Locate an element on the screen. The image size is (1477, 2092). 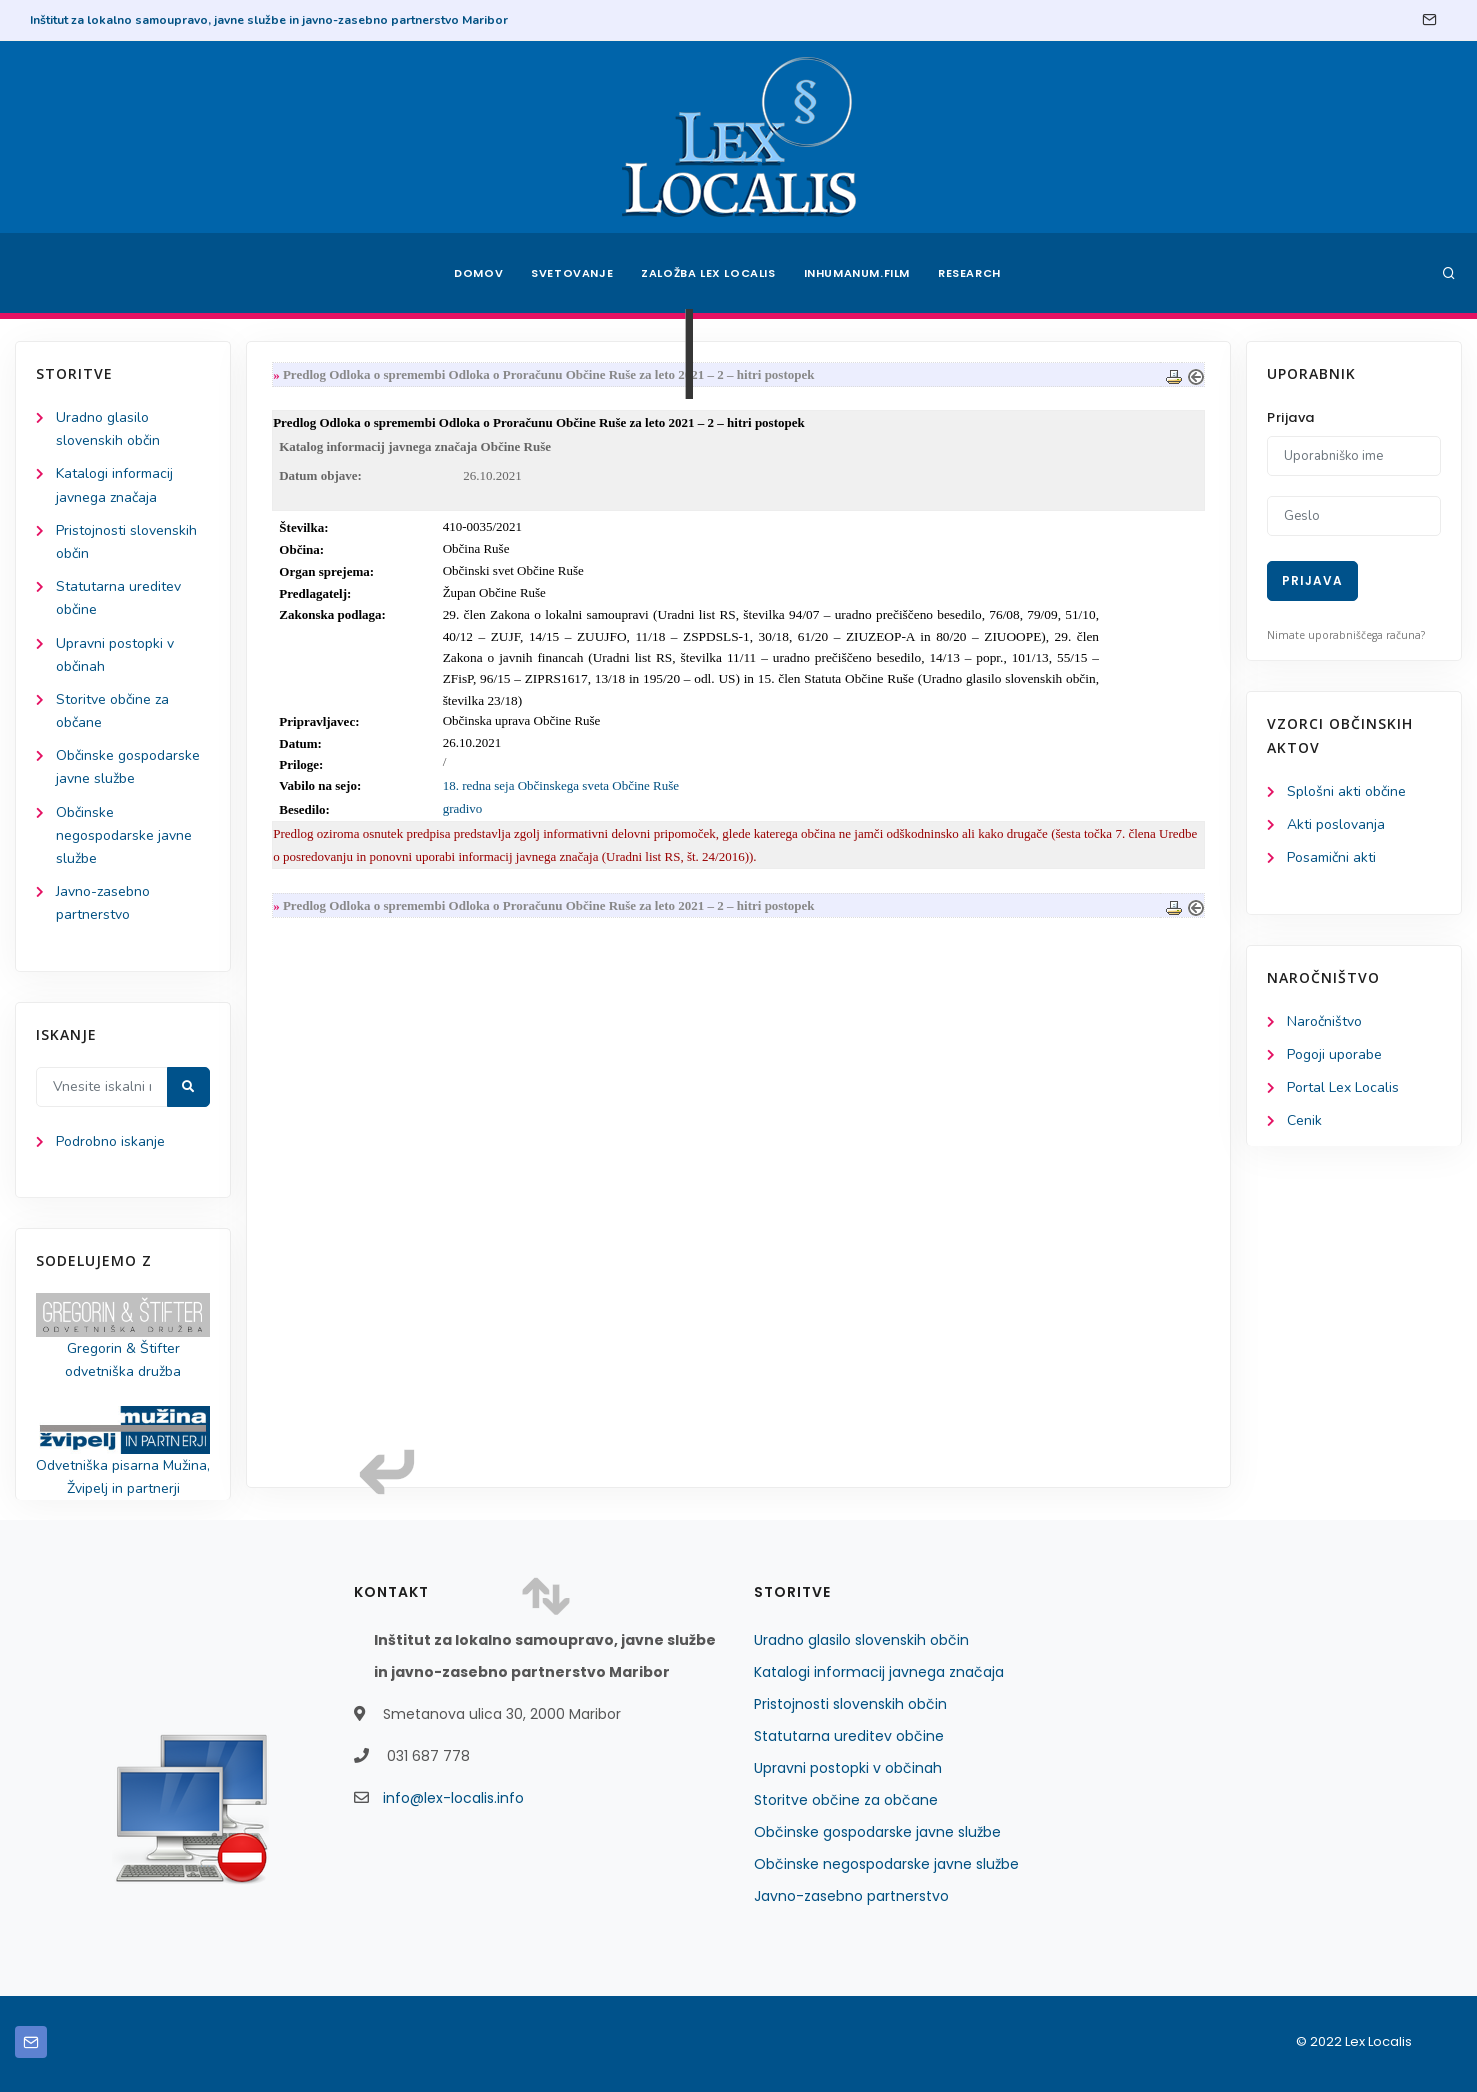
indicates a message has been replied to is located at coordinates (384, 1469).